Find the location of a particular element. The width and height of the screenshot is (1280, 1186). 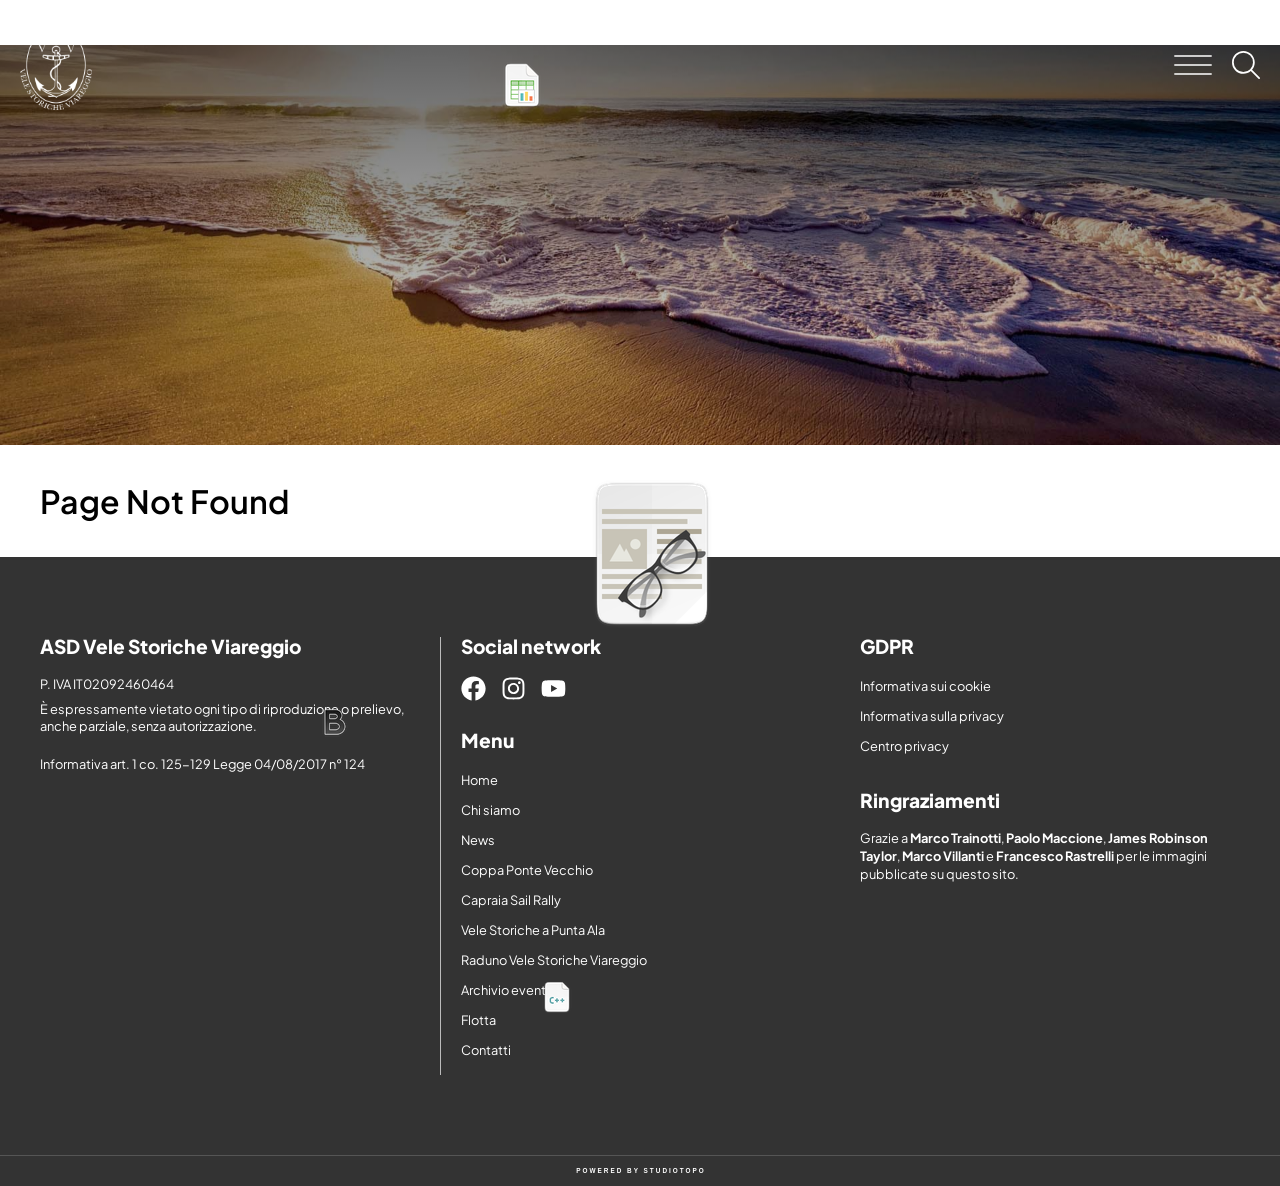

open office productivity suite is located at coordinates (652, 554).